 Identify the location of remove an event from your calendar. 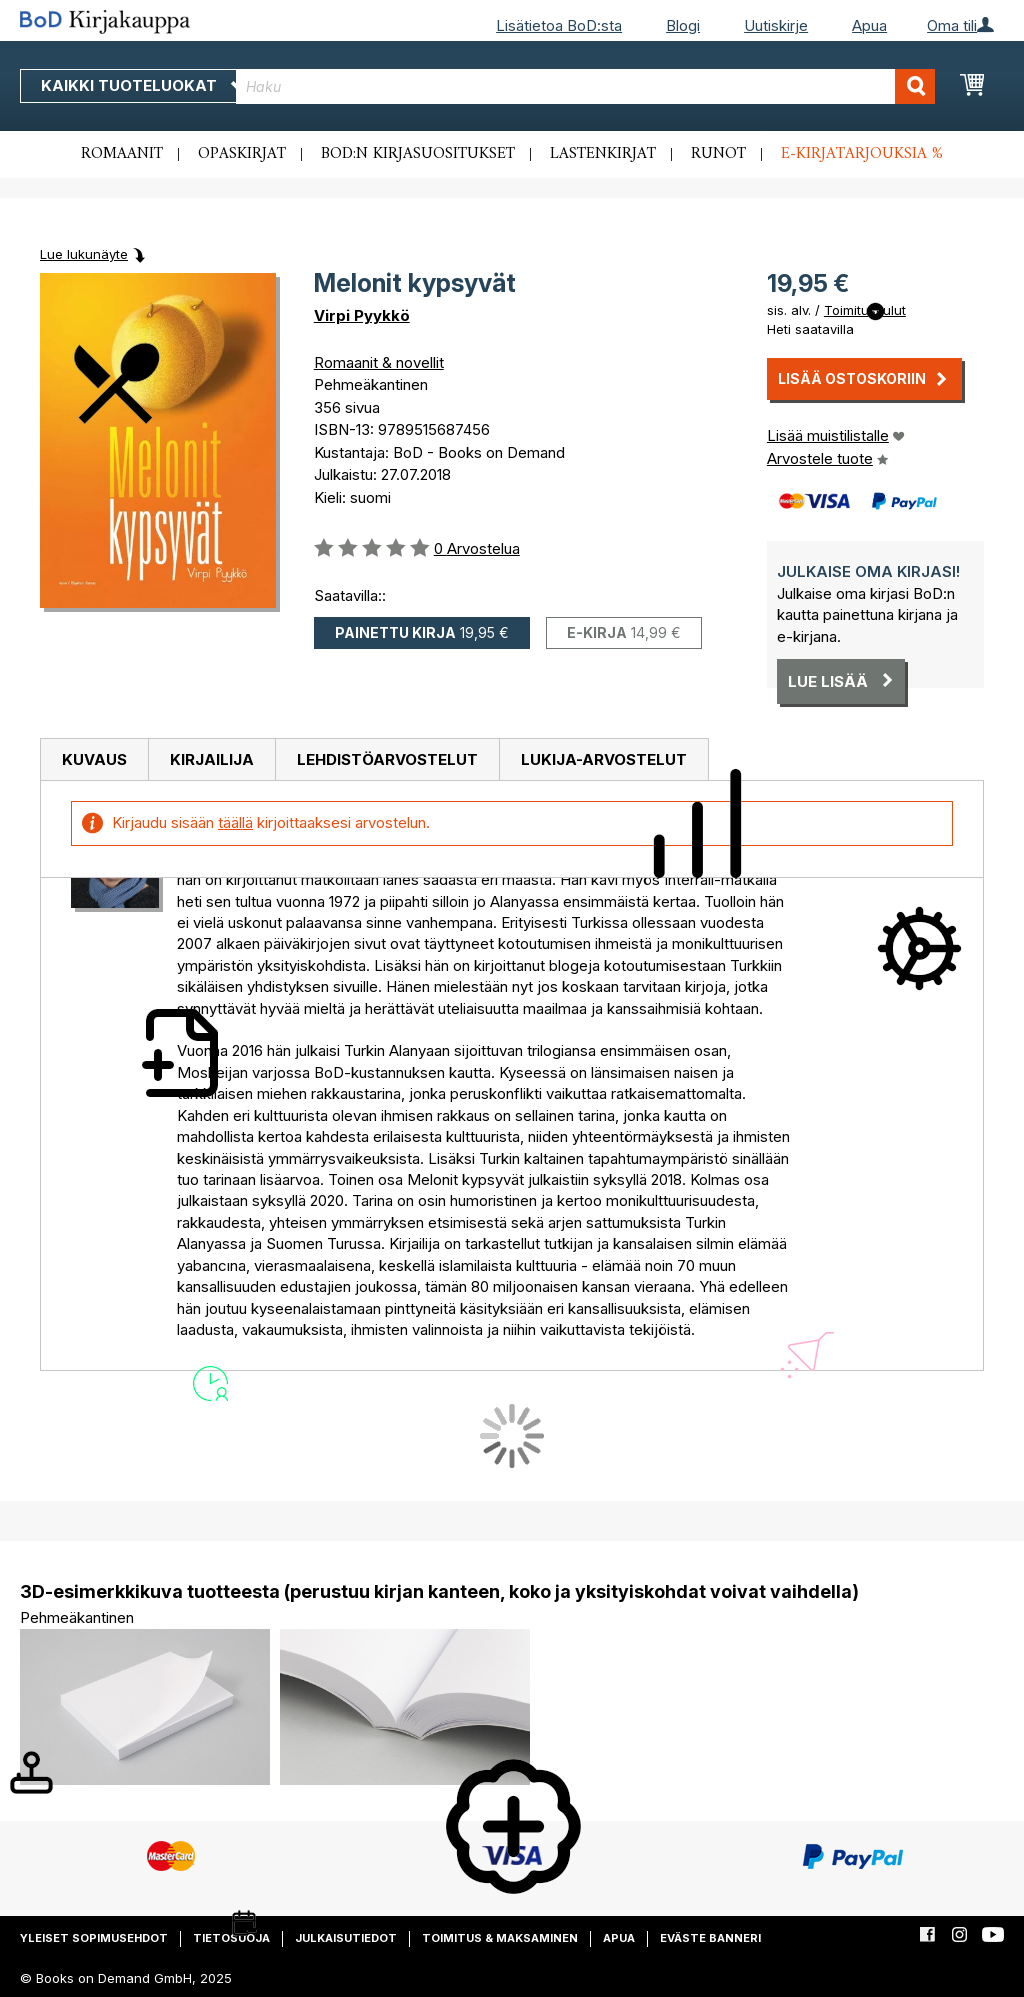
(244, 1923).